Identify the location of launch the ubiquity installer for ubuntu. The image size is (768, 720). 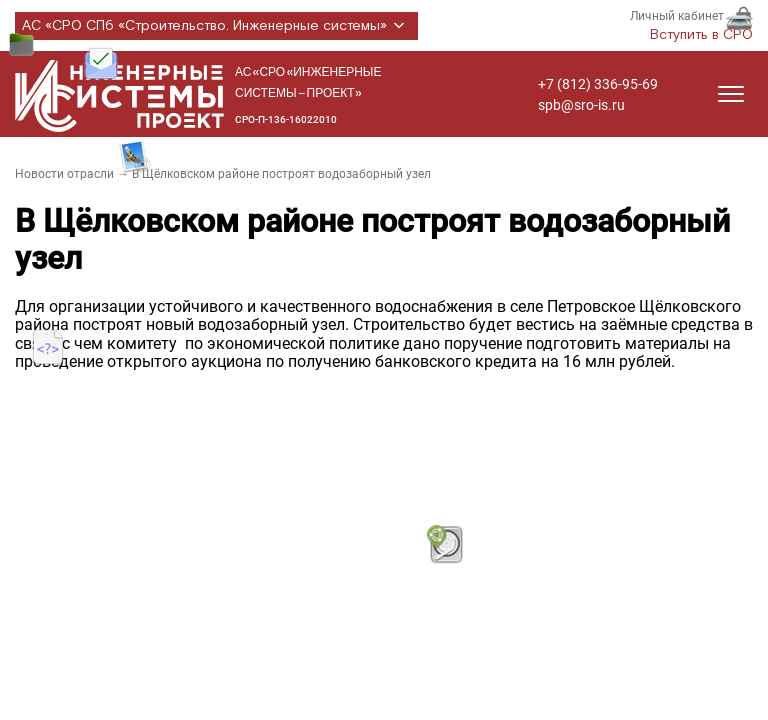
(446, 544).